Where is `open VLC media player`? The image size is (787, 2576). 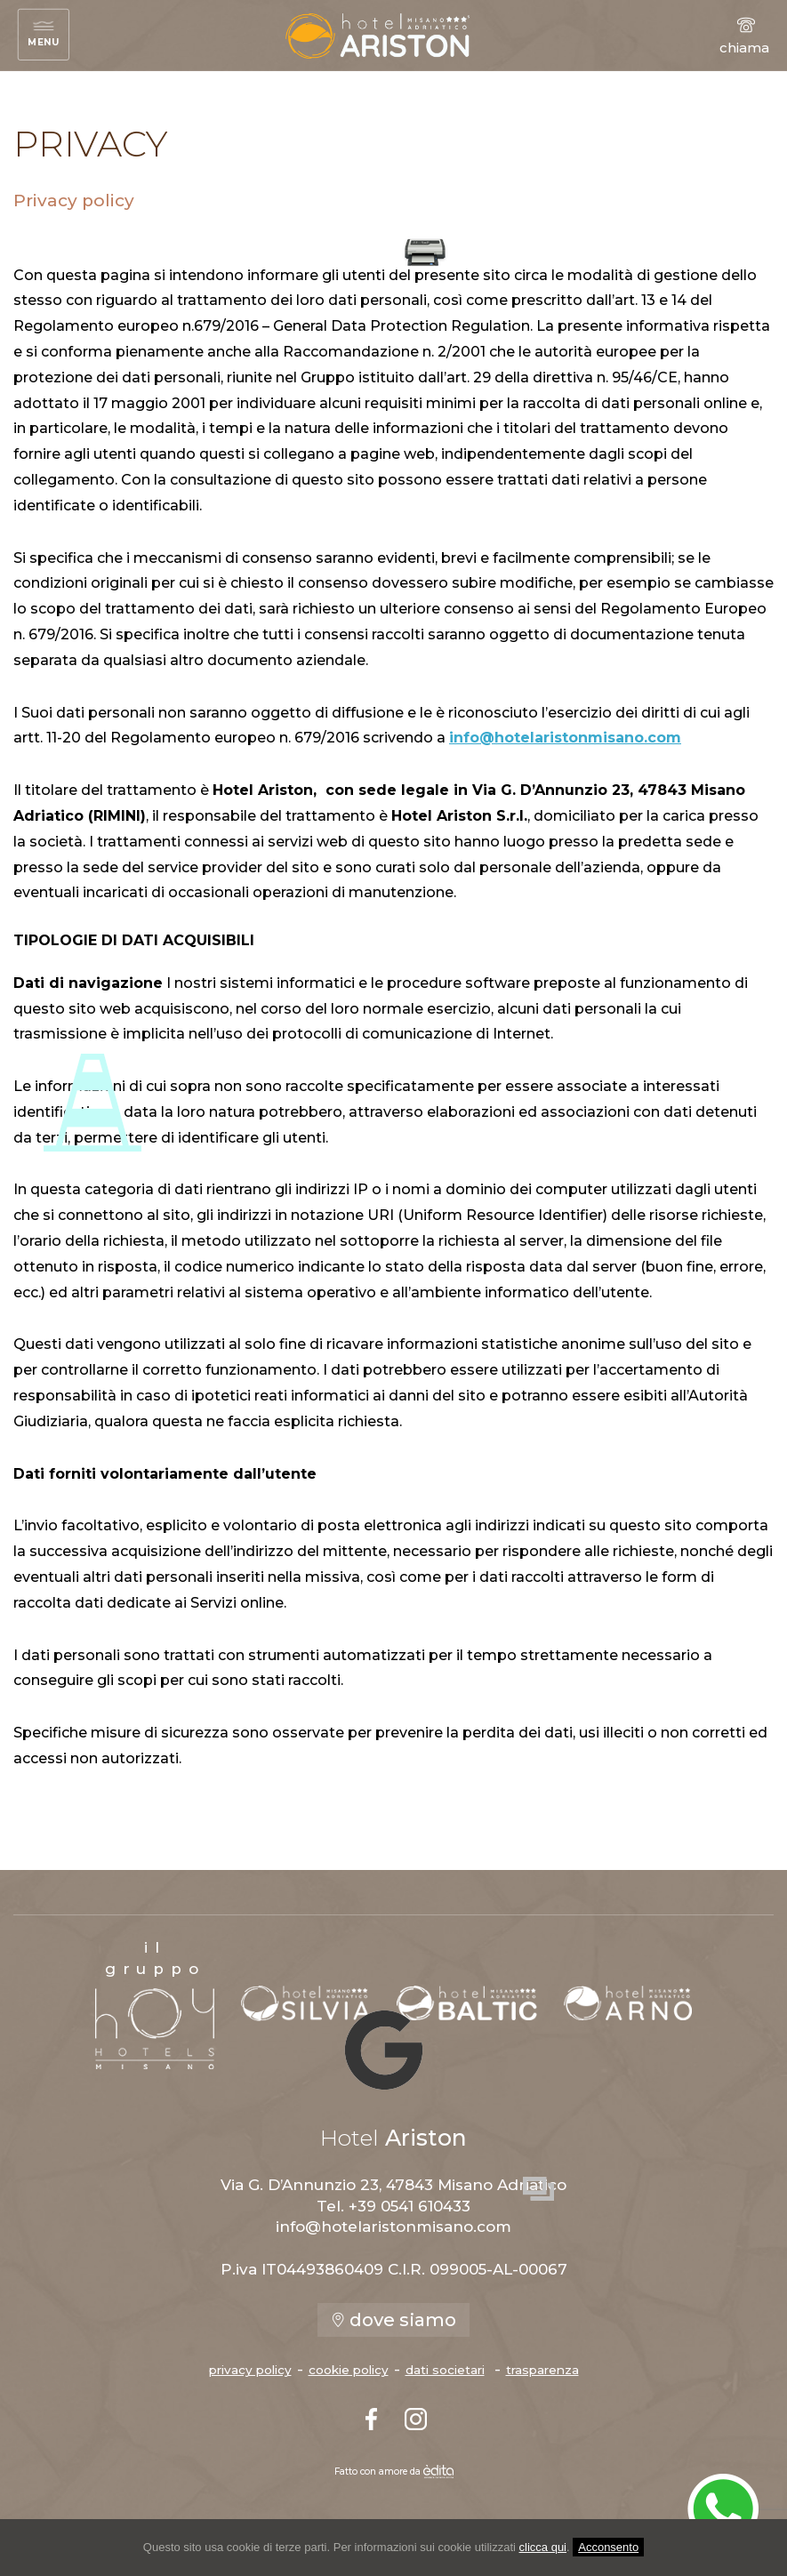 open VLC media player is located at coordinates (92, 1103).